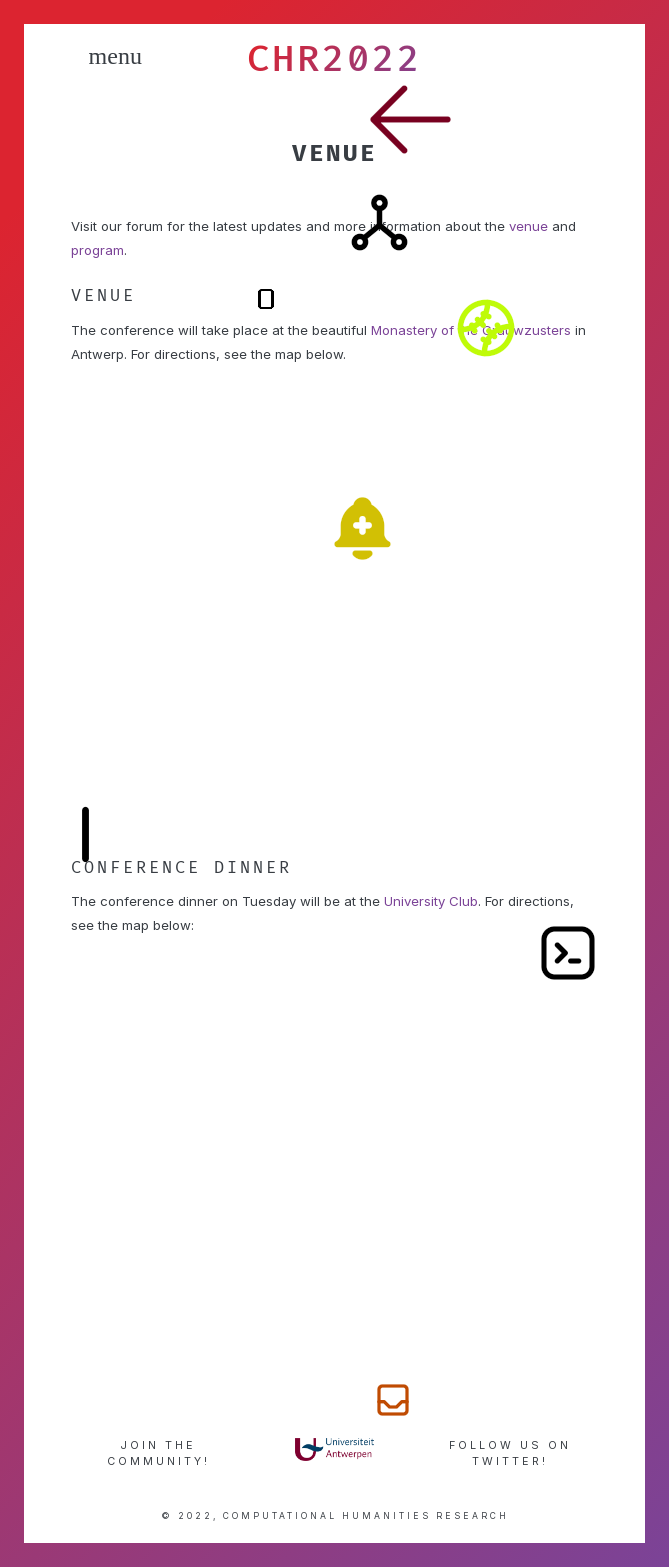 Image resolution: width=669 pixels, height=1567 pixels. What do you see at coordinates (568, 953) in the screenshot?
I see `tabler icons brand logo` at bounding box center [568, 953].